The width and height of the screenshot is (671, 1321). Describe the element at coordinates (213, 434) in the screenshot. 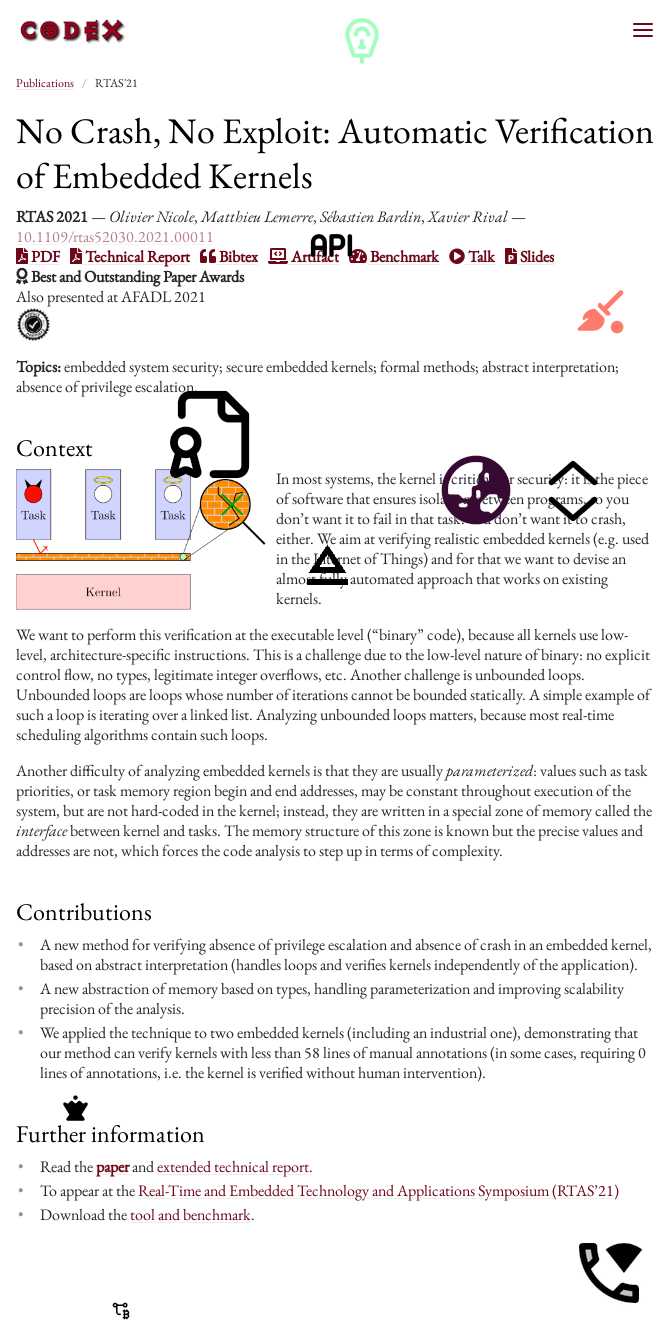

I see `view certified or official document` at that location.